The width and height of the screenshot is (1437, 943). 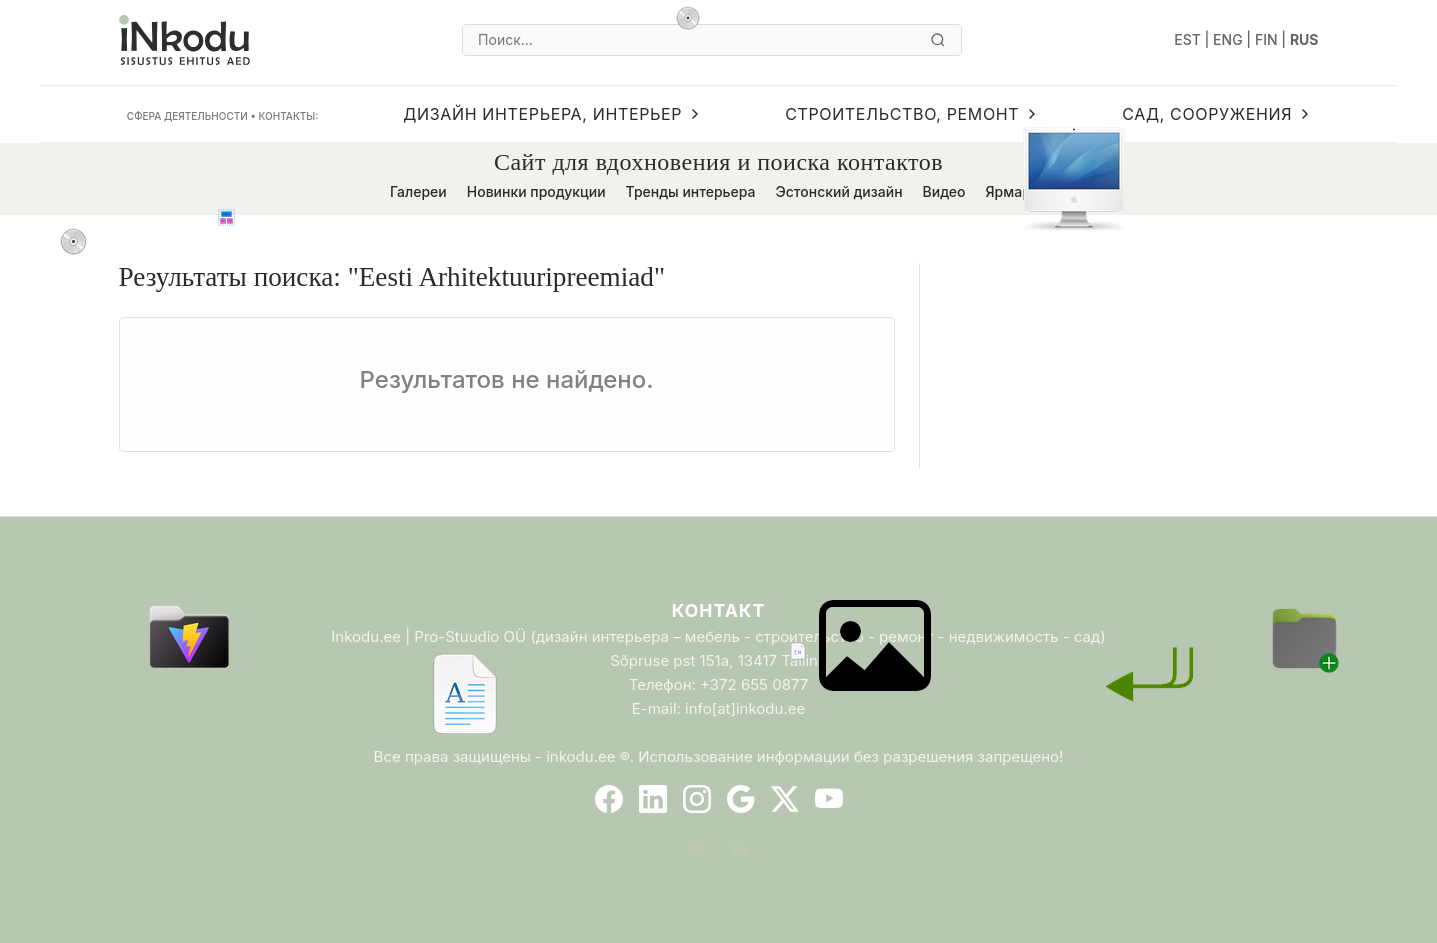 I want to click on indicates a DVD-R disc drive or media, so click(x=688, y=18).